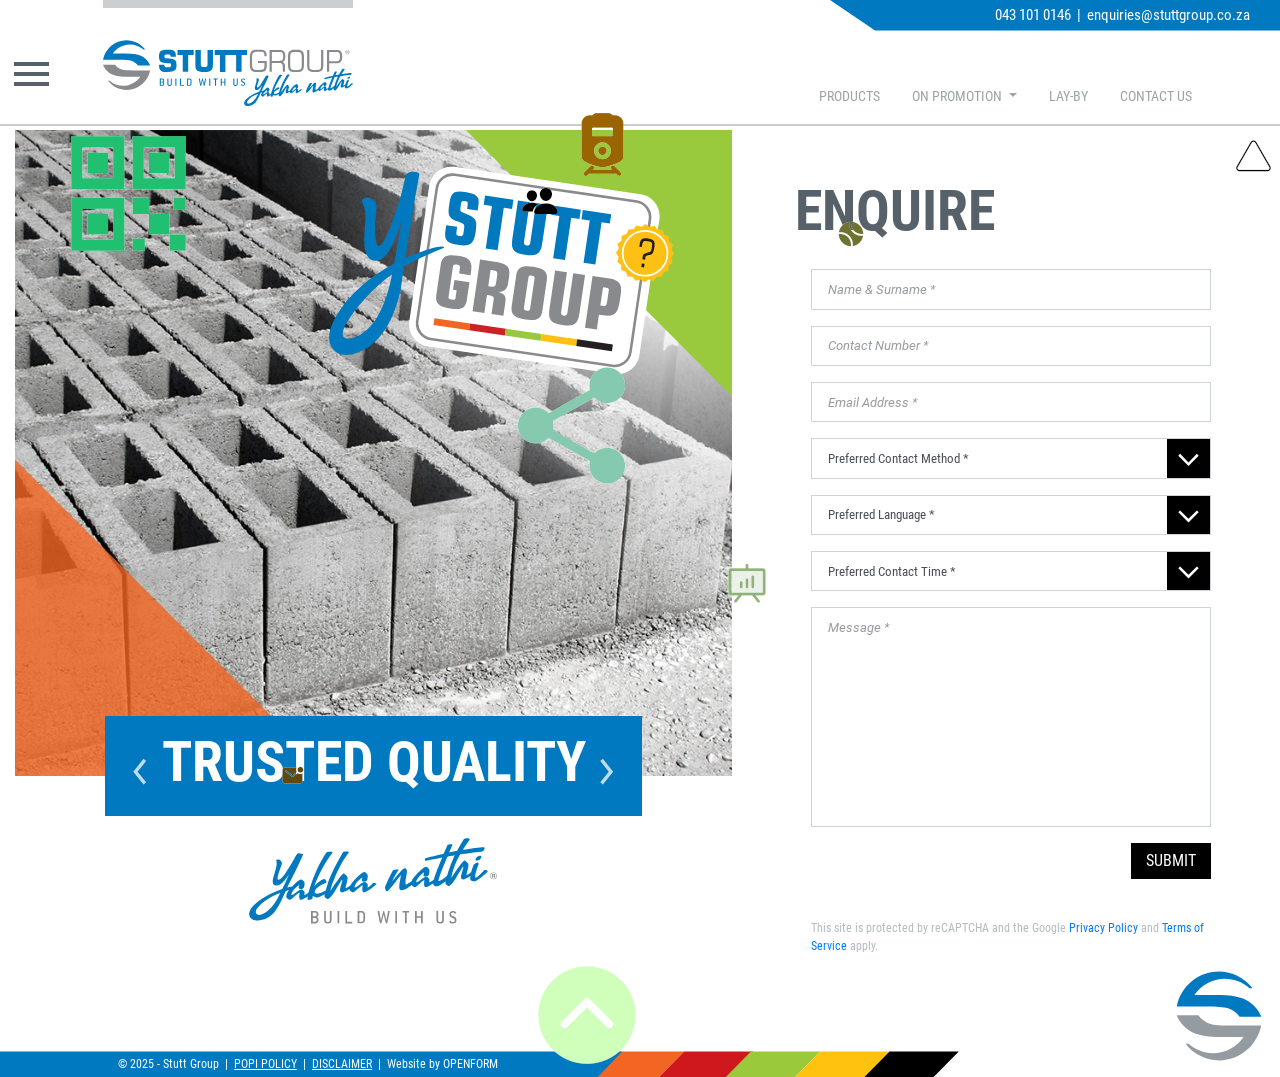 Image resolution: width=1280 pixels, height=1077 pixels. What do you see at coordinates (1253, 156) in the screenshot?
I see `play or start media content` at bounding box center [1253, 156].